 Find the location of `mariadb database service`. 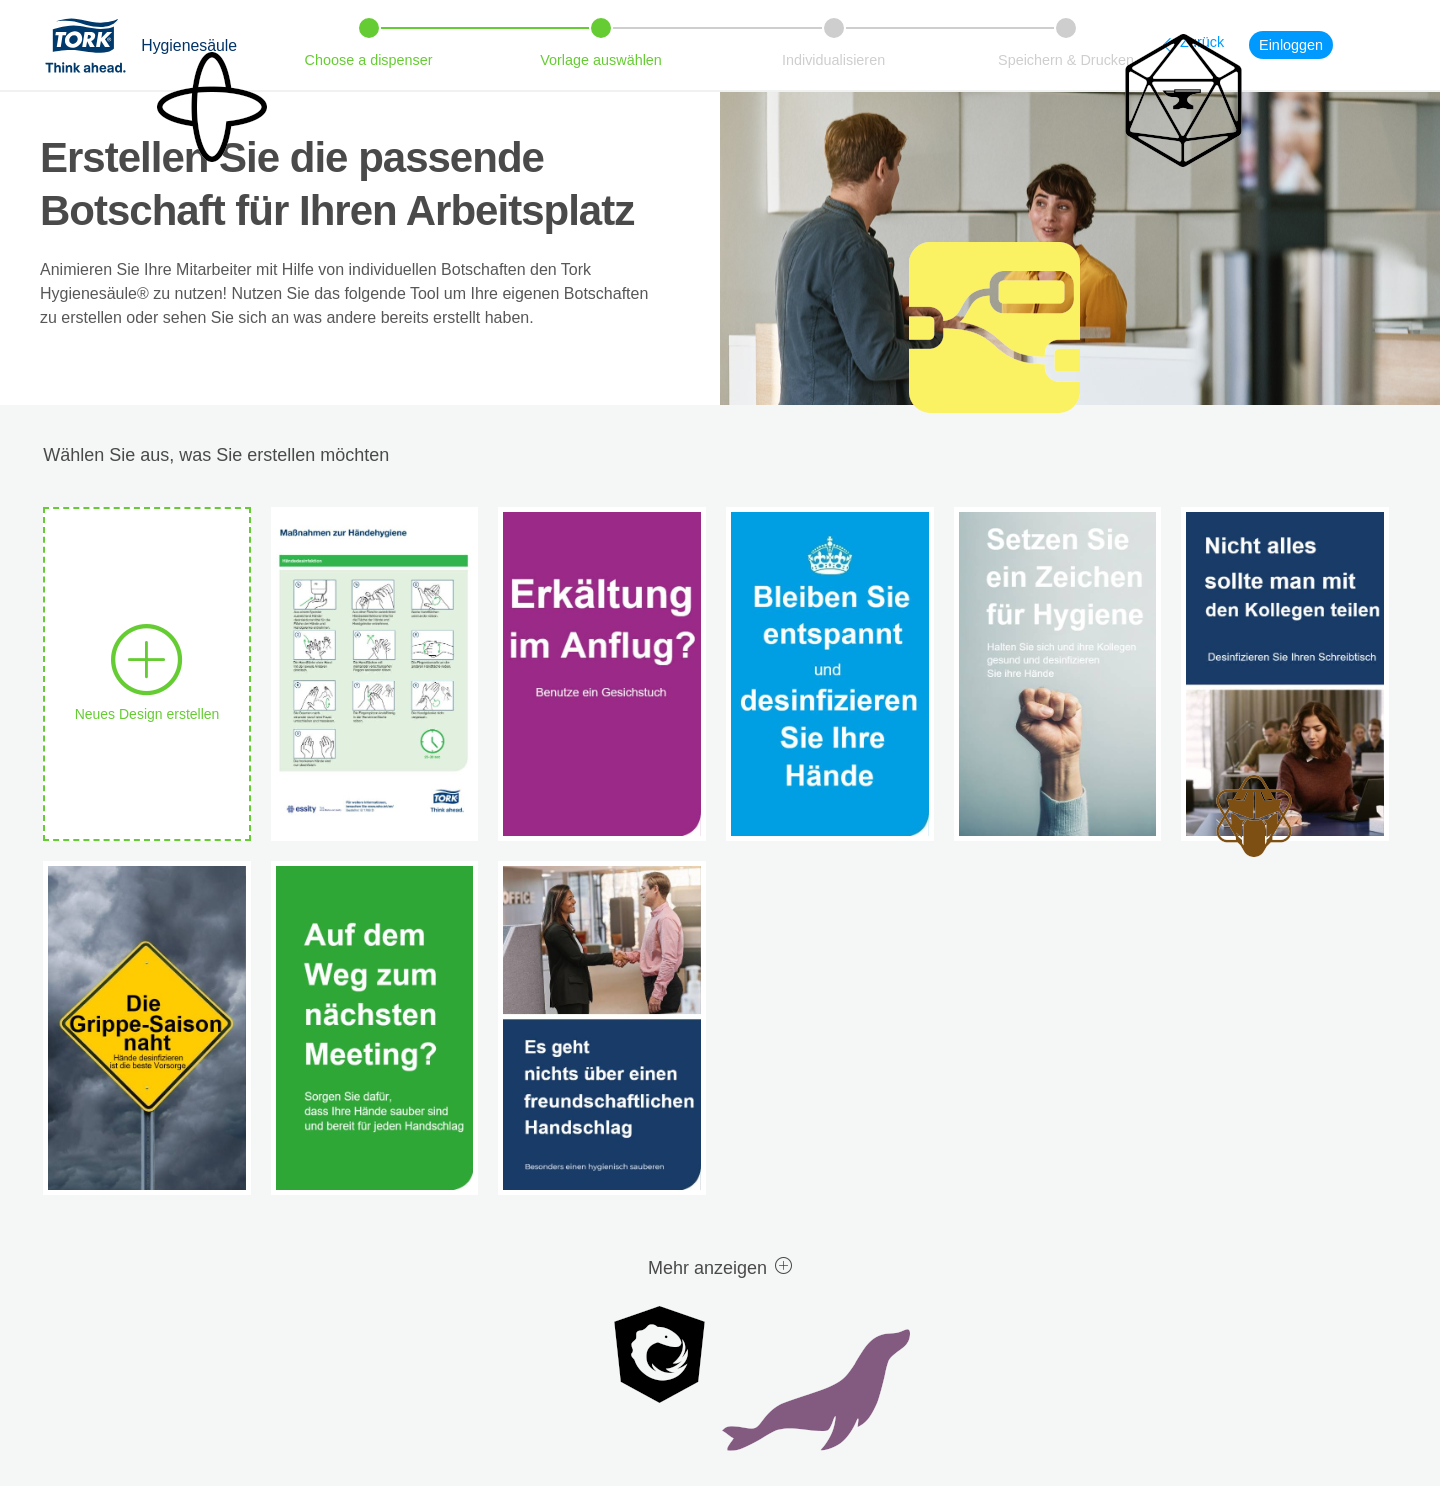

mariadb database service is located at coordinates (816, 1390).